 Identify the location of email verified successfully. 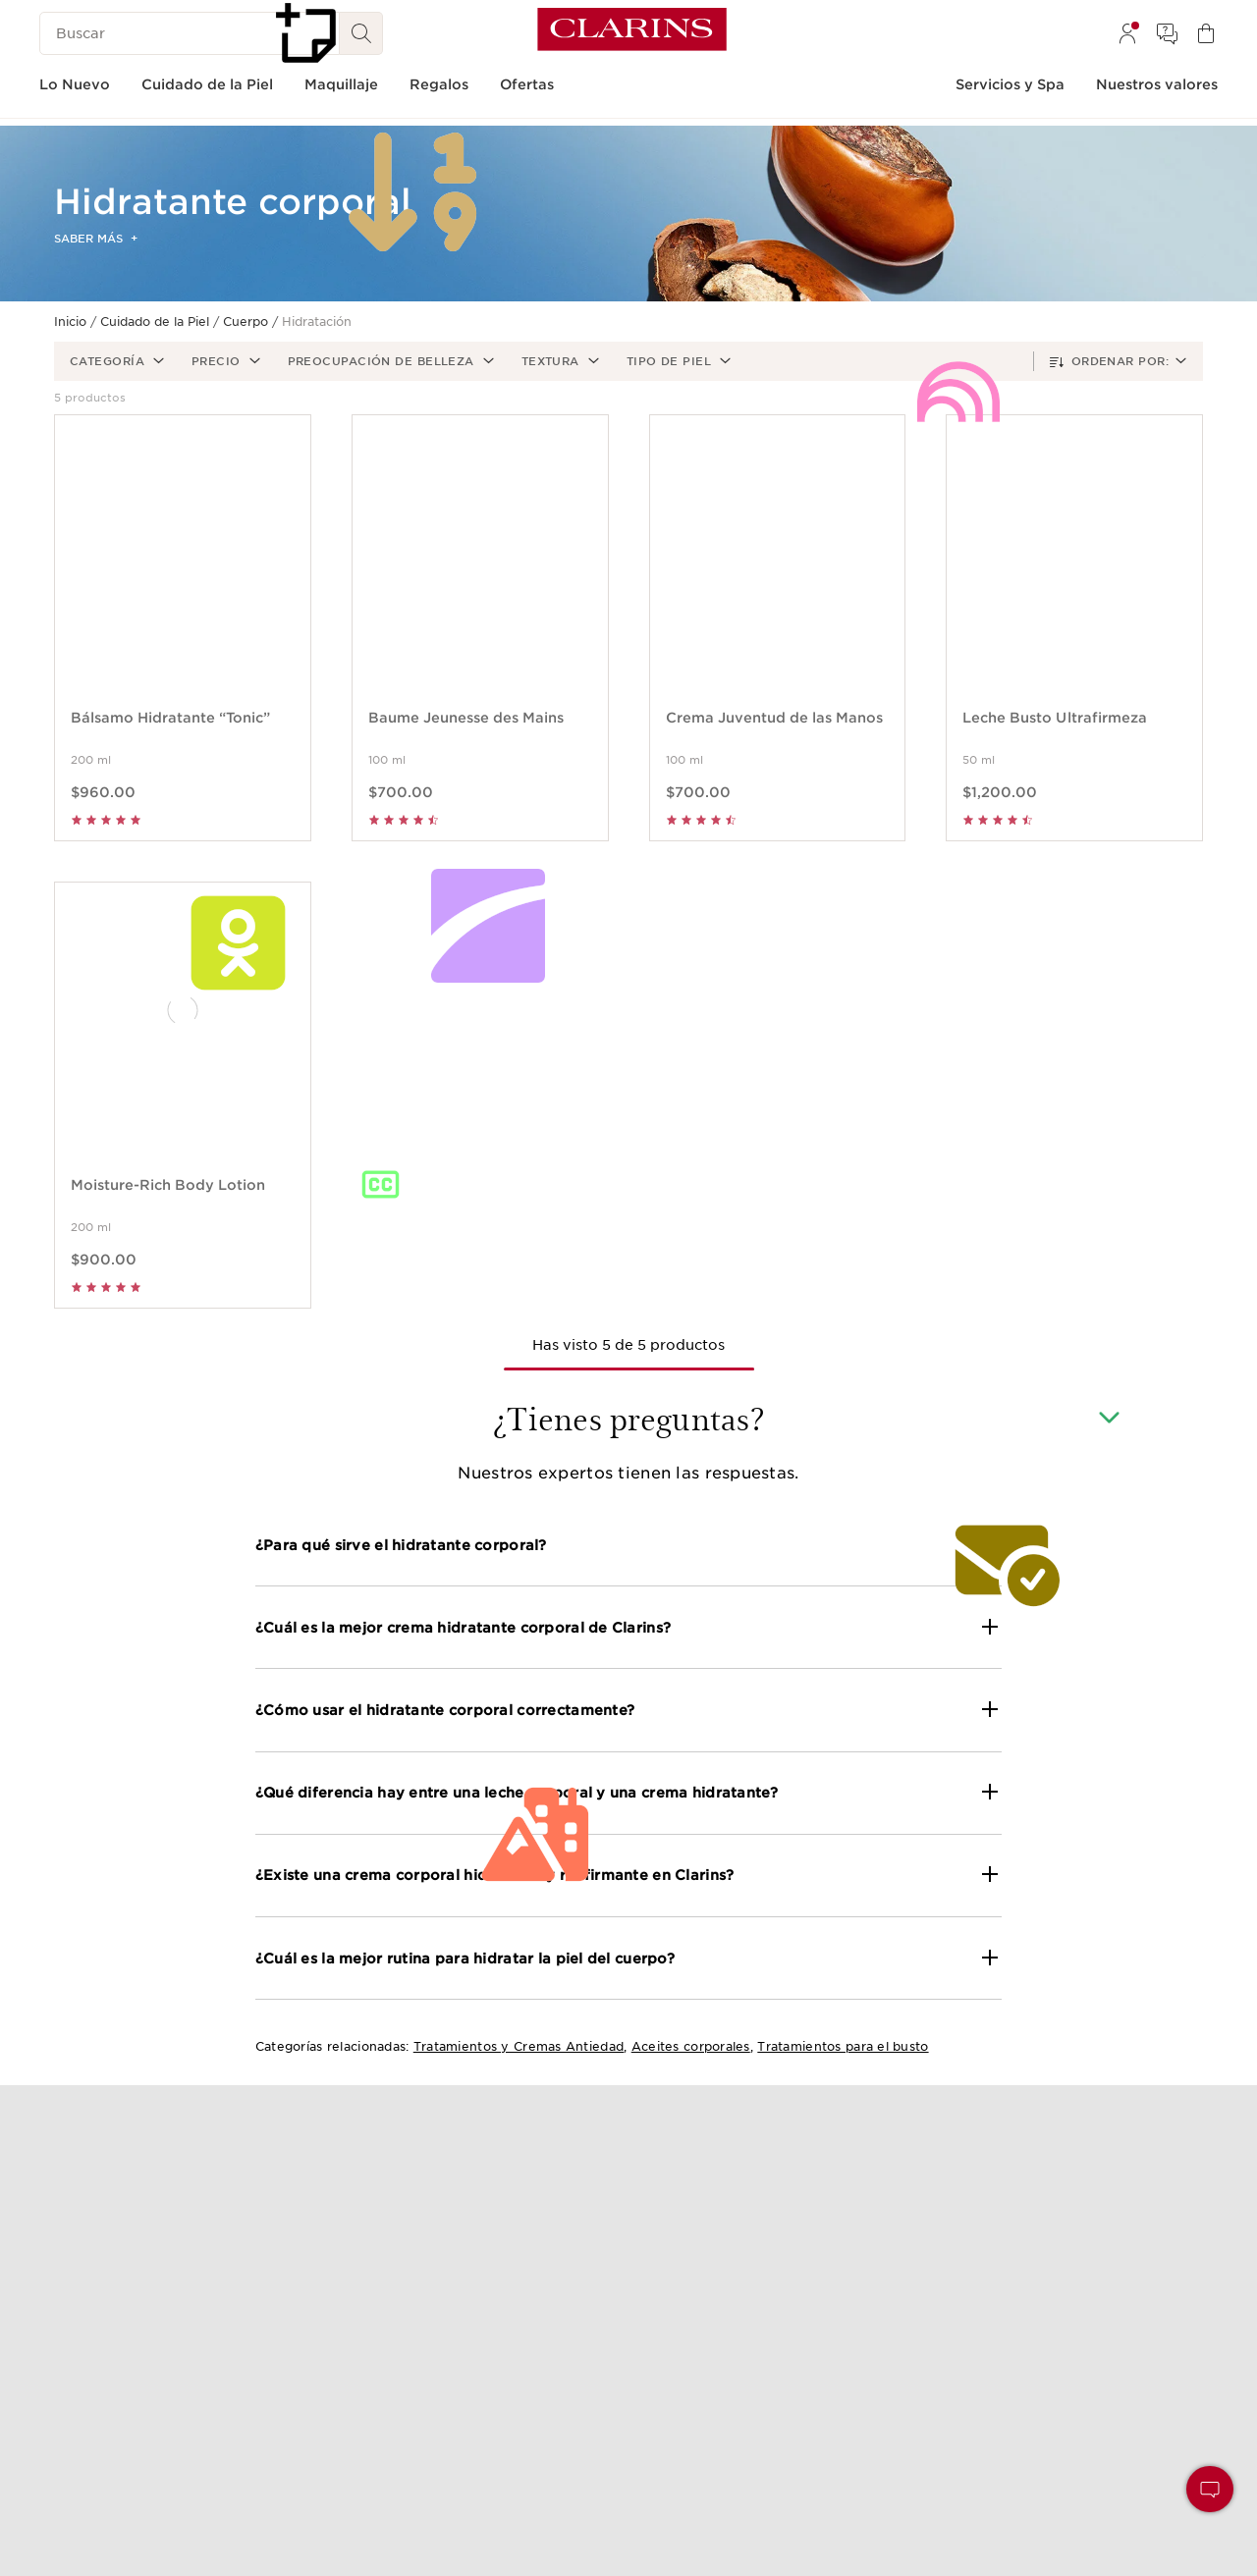
(1002, 1560).